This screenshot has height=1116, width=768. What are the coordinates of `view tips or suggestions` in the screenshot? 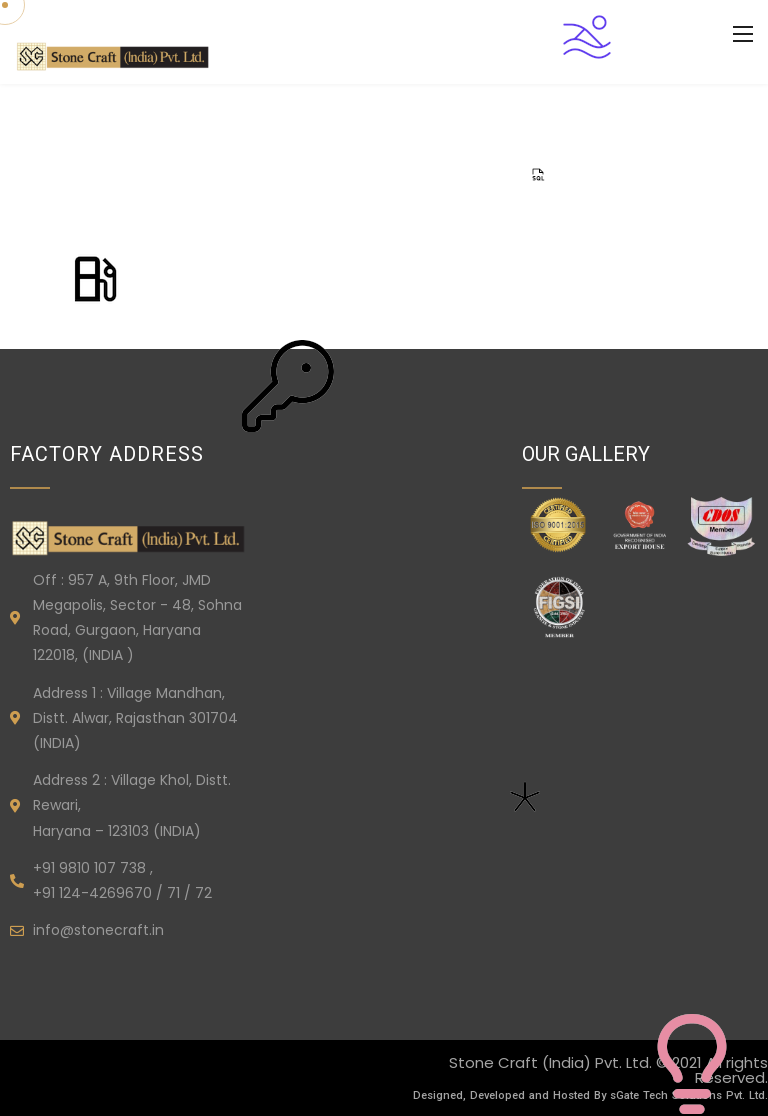 It's located at (692, 1064).